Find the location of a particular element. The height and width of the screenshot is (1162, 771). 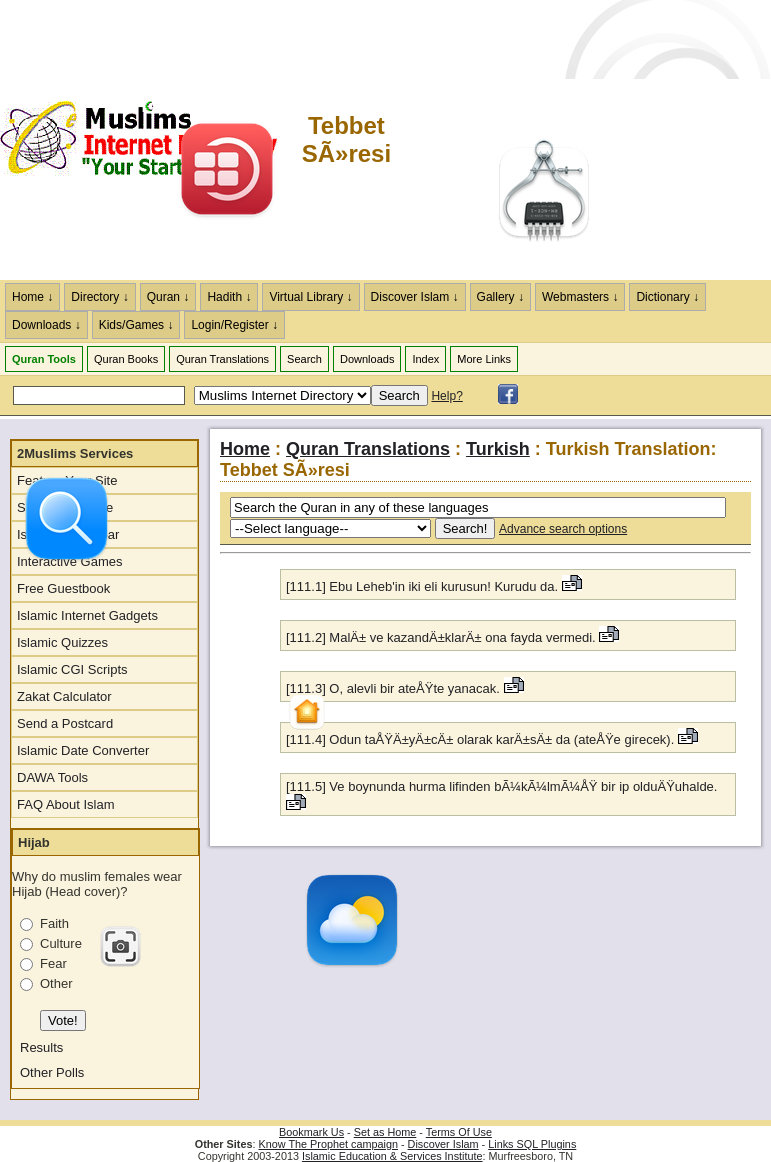

open system information app is located at coordinates (544, 192).